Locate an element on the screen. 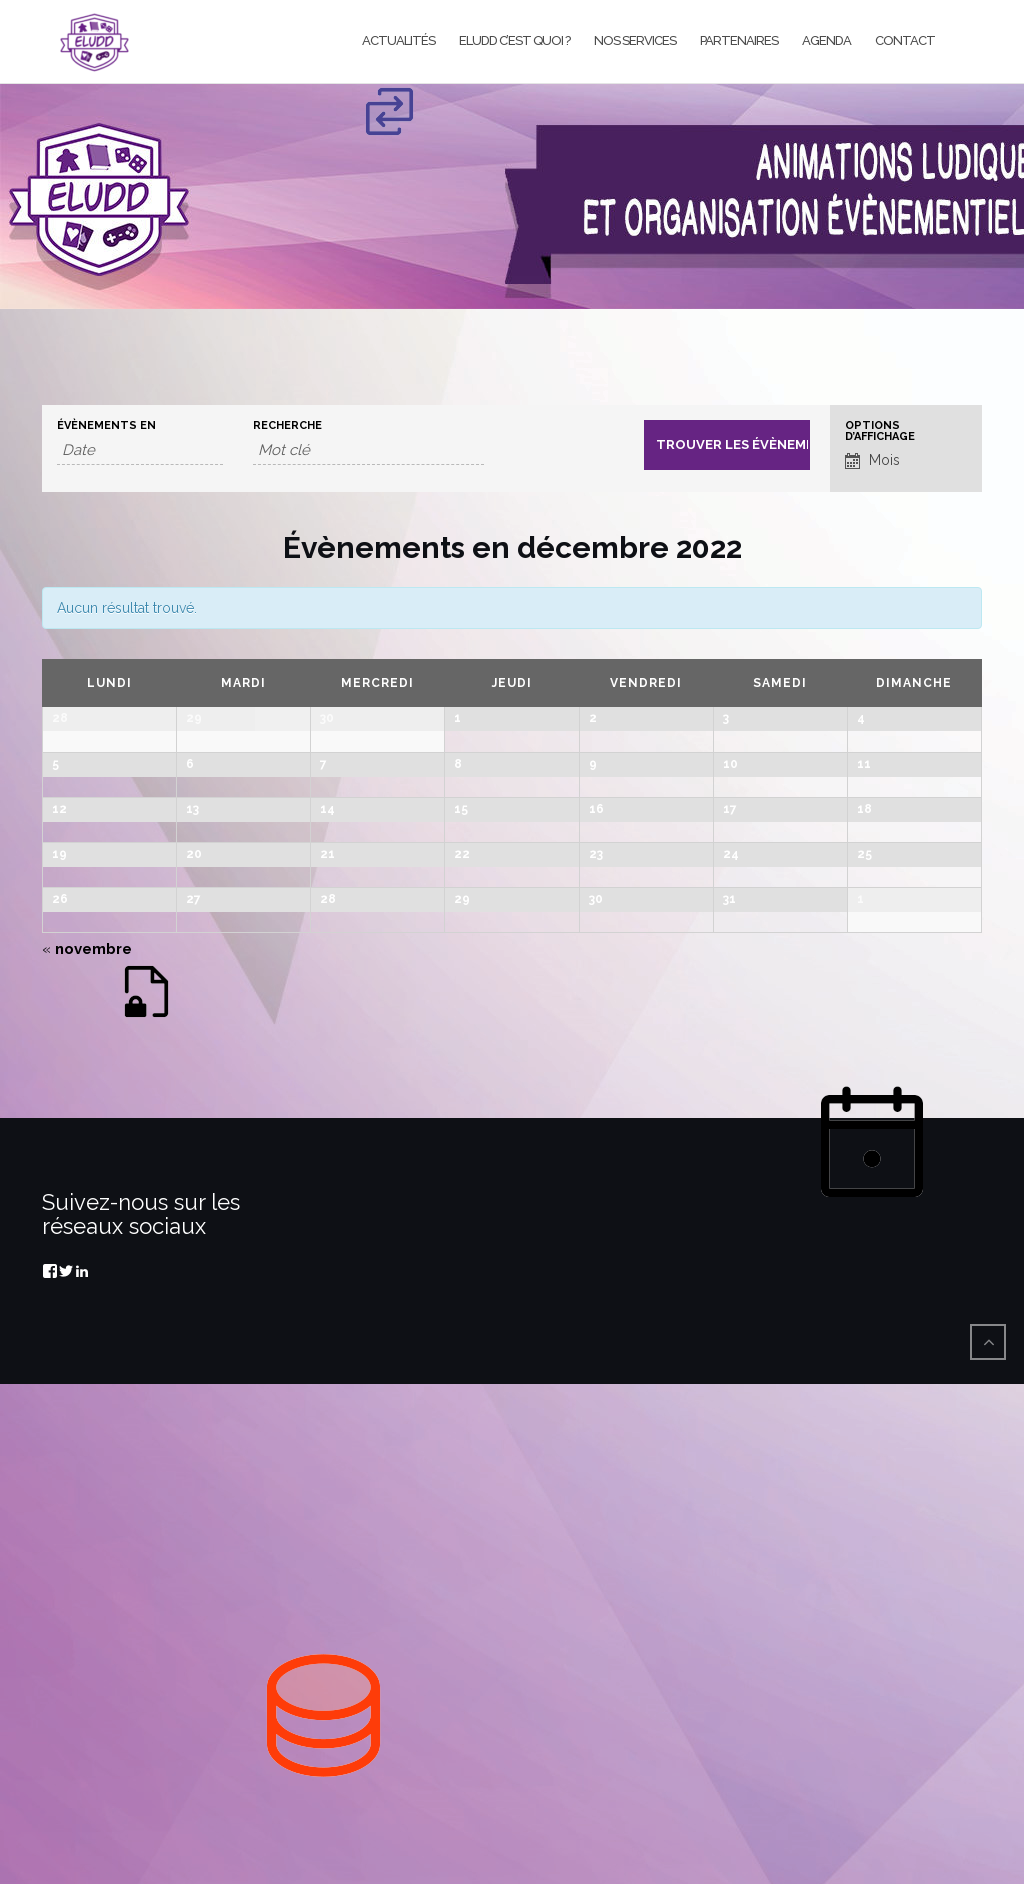  access a password-protected file is located at coordinates (146, 991).